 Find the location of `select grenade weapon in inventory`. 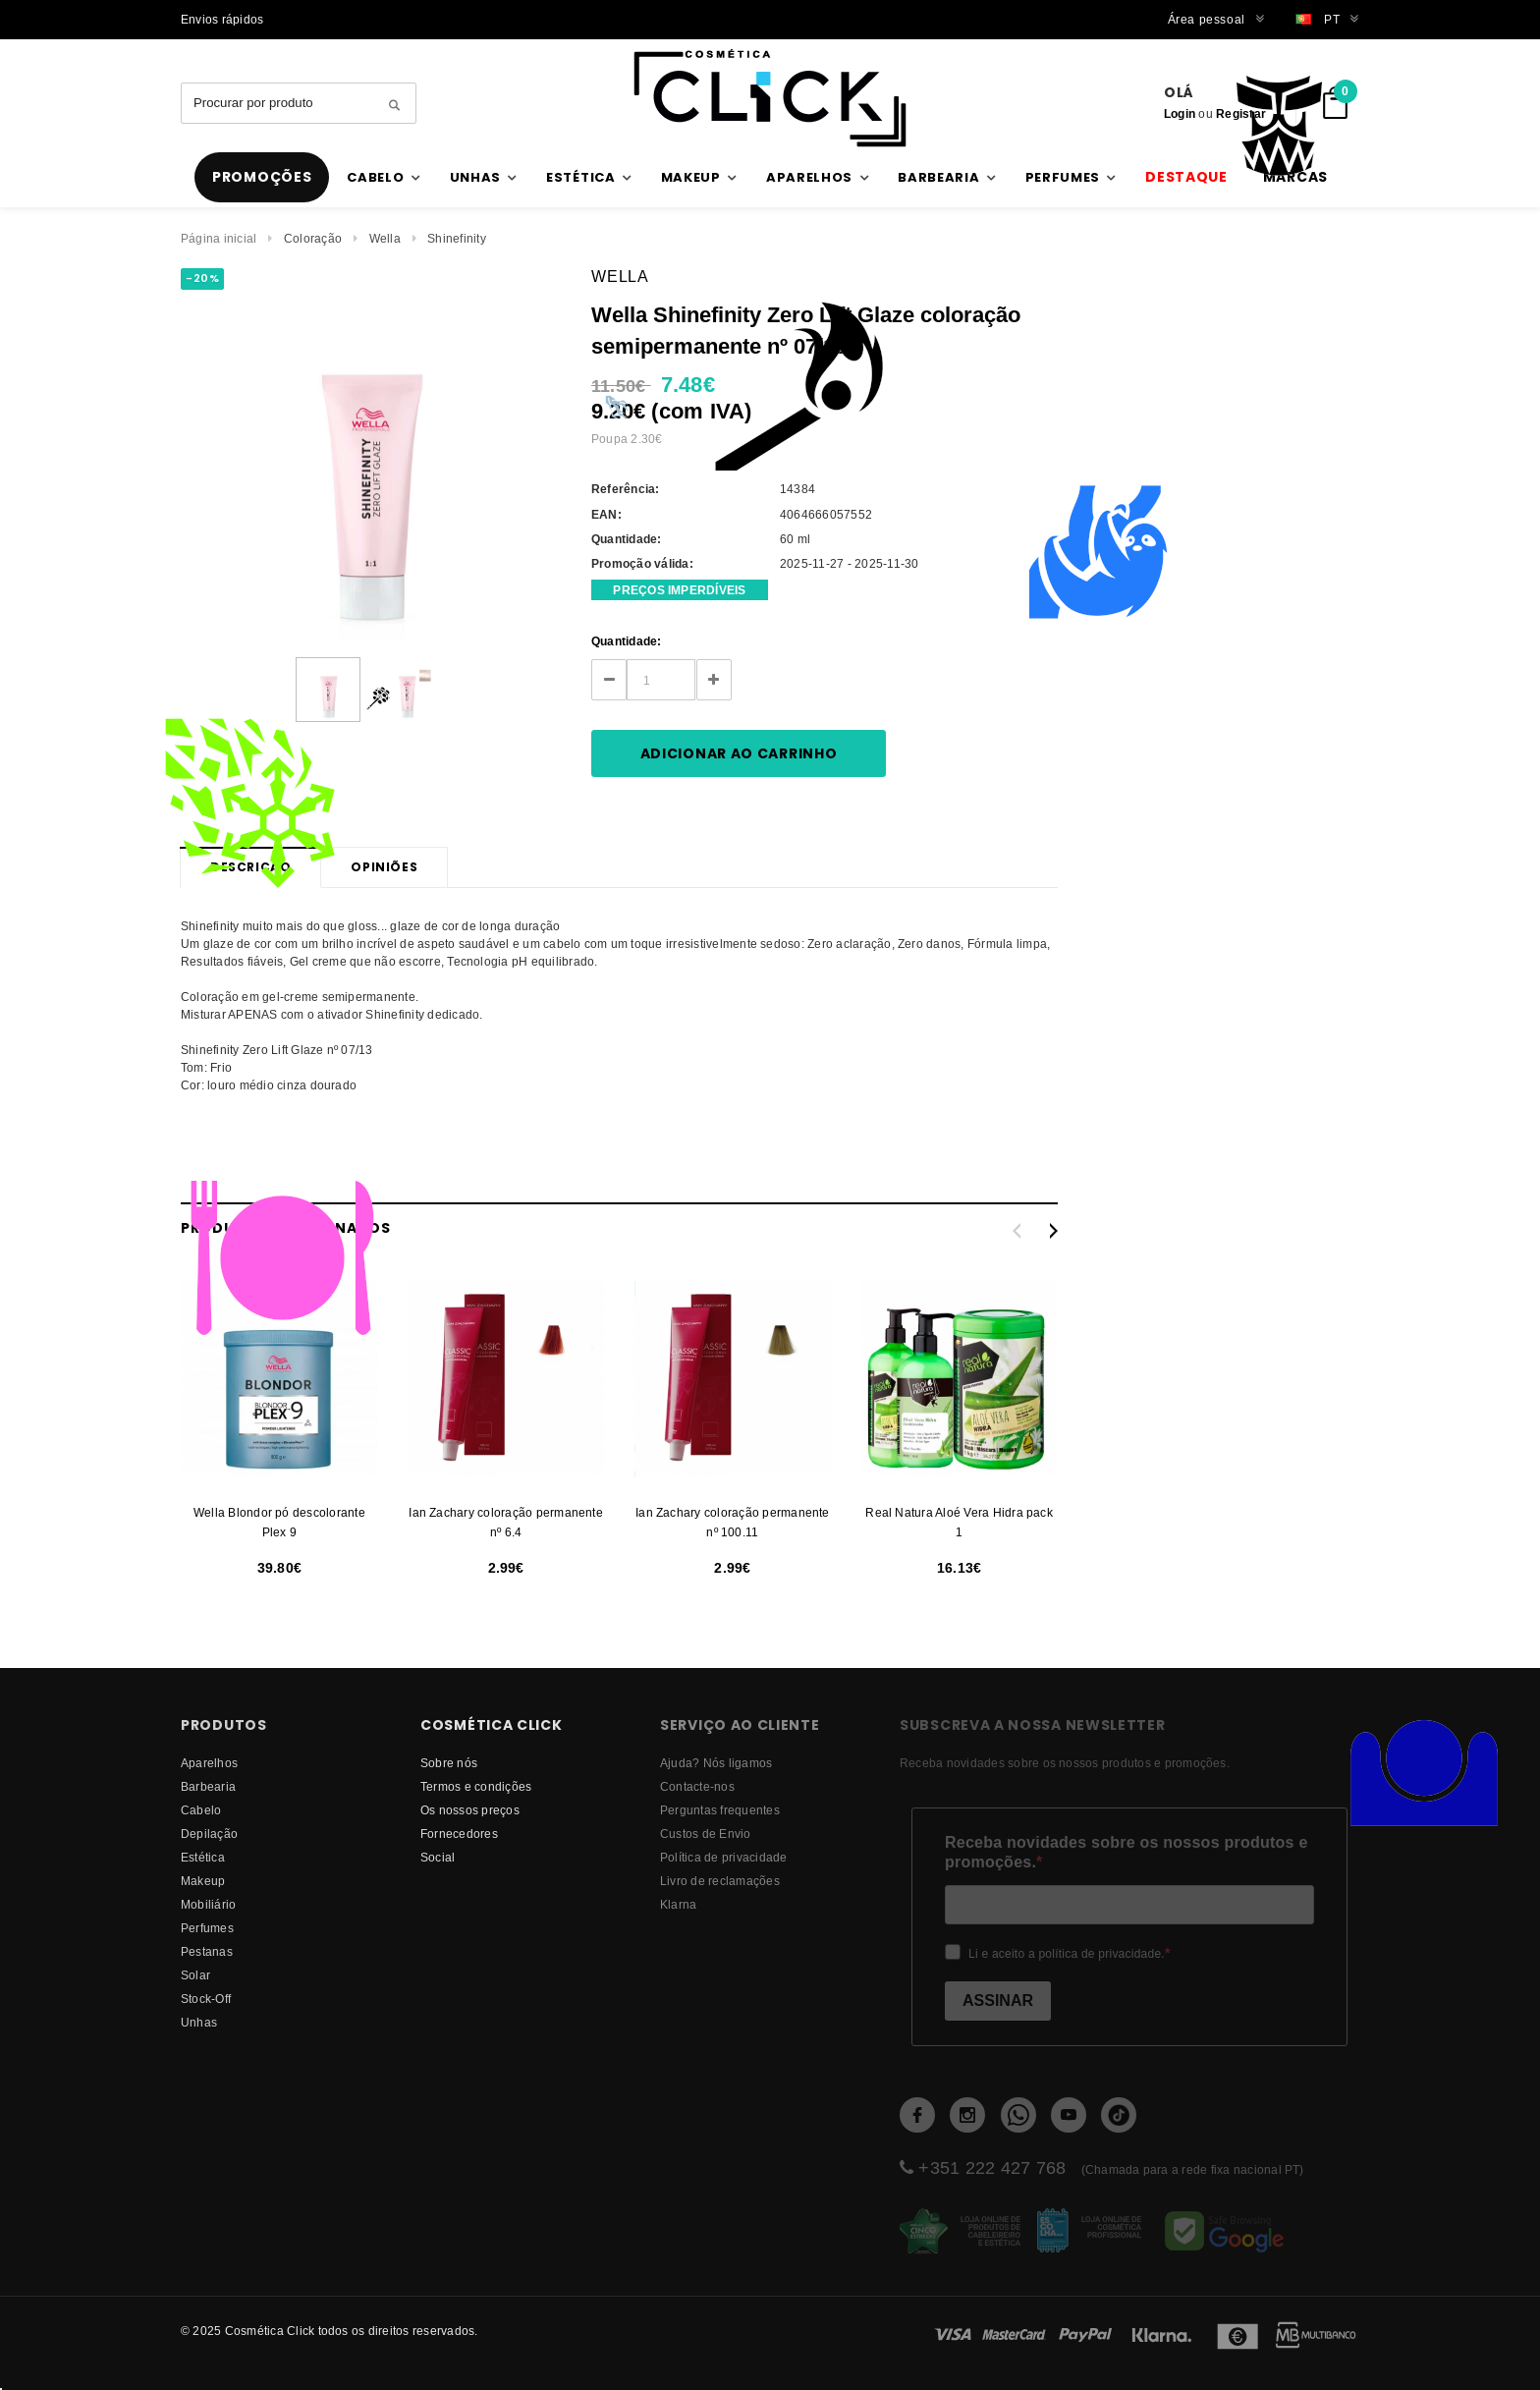

select grenade weapon in inventory is located at coordinates (378, 698).